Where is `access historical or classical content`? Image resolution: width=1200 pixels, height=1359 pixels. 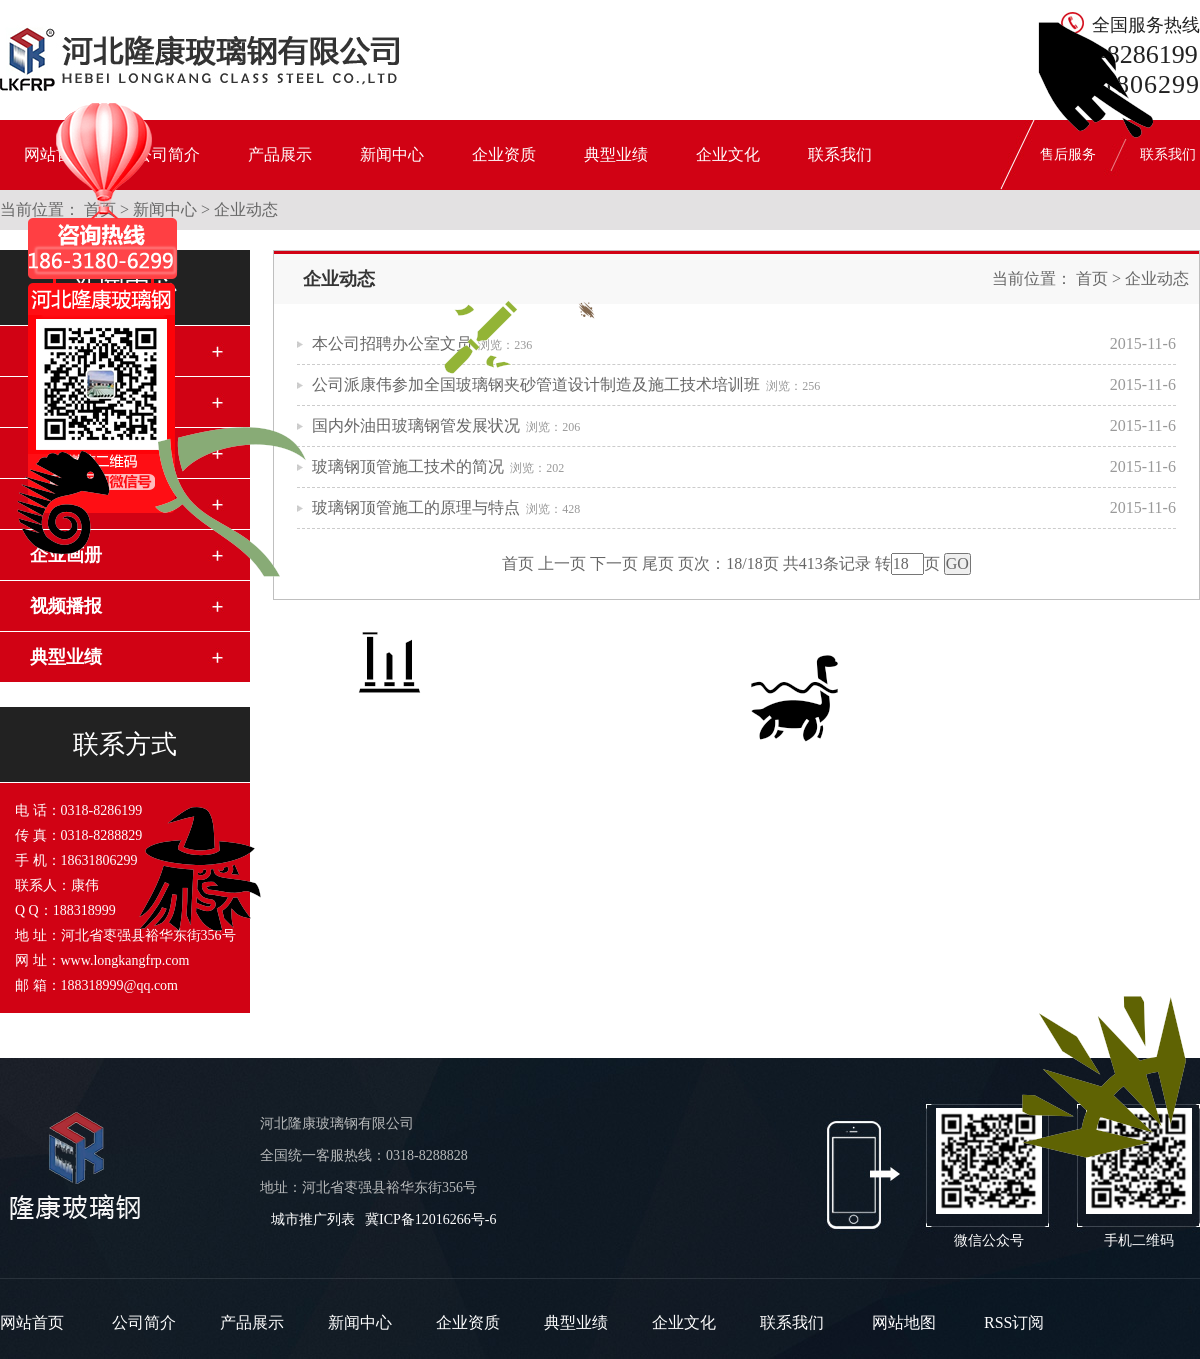 access historical or classical content is located at coordinates (389, 661).